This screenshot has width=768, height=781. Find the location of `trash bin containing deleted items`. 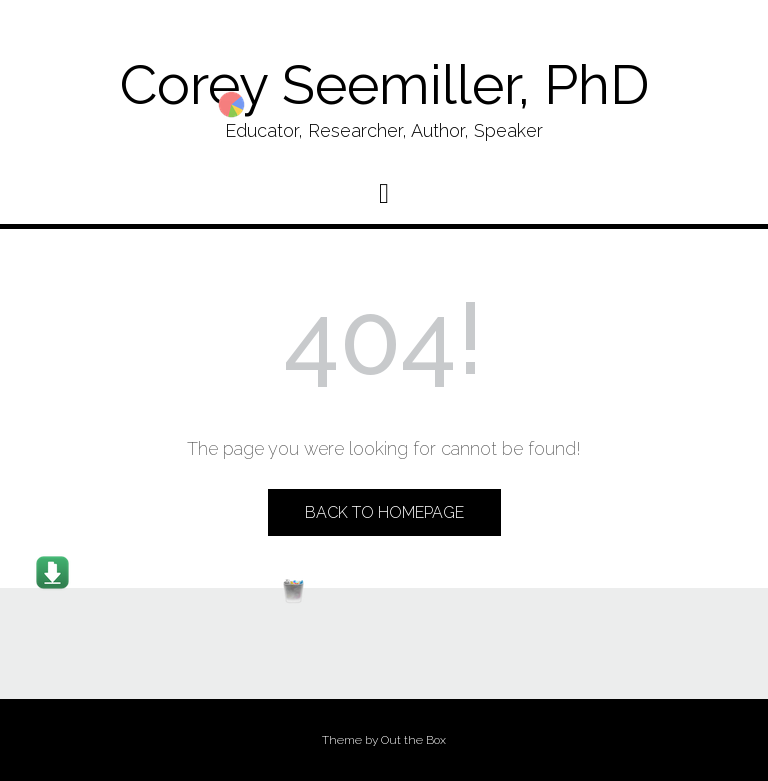

trash bin containing deleted items is located at coordinates (293, 591).